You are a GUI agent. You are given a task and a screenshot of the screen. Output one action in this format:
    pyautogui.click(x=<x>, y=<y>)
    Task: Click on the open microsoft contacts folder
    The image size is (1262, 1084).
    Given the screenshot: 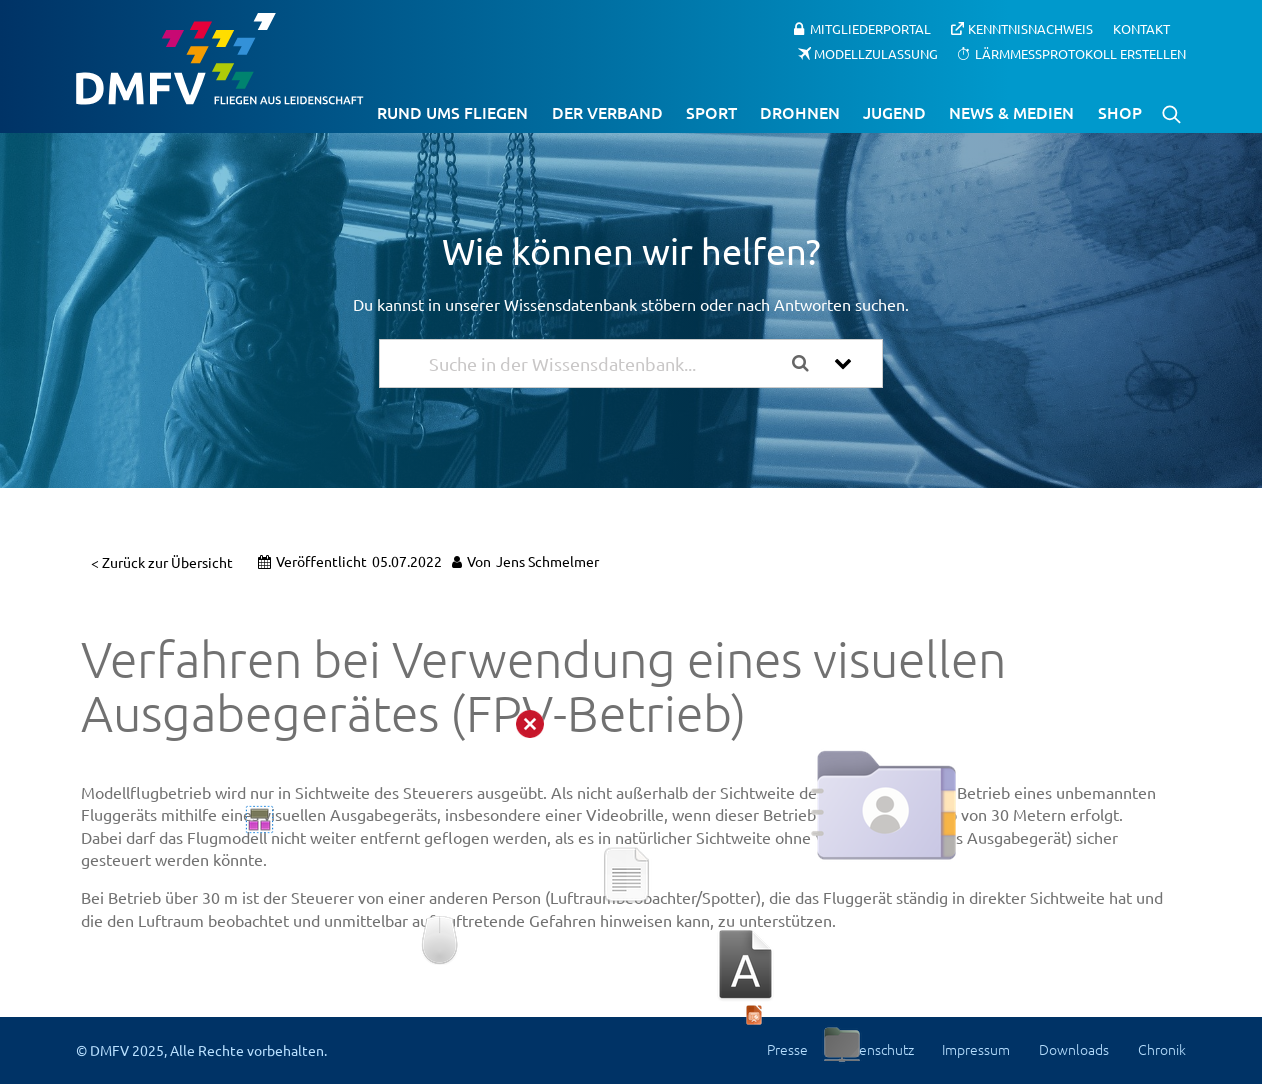 What is the action you would take?
    pyautogui.click(x=886, y=809)
    